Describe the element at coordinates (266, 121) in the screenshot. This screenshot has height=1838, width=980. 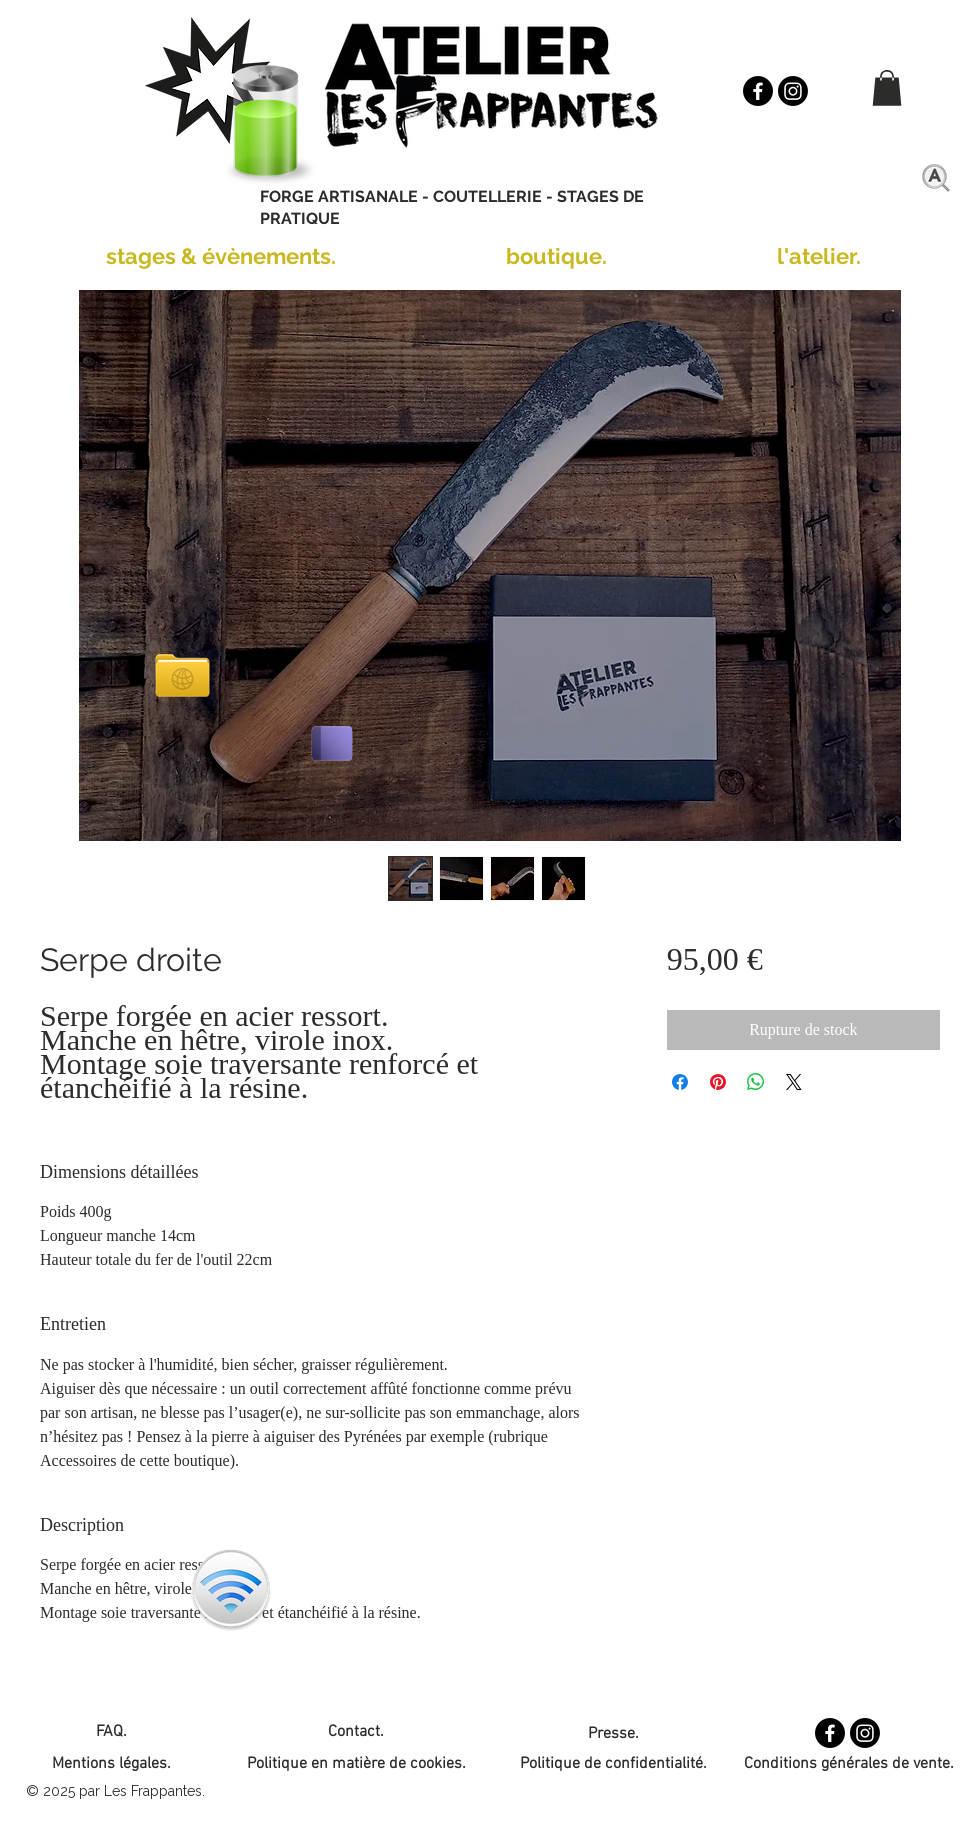
I see `view current battery level` at that location.